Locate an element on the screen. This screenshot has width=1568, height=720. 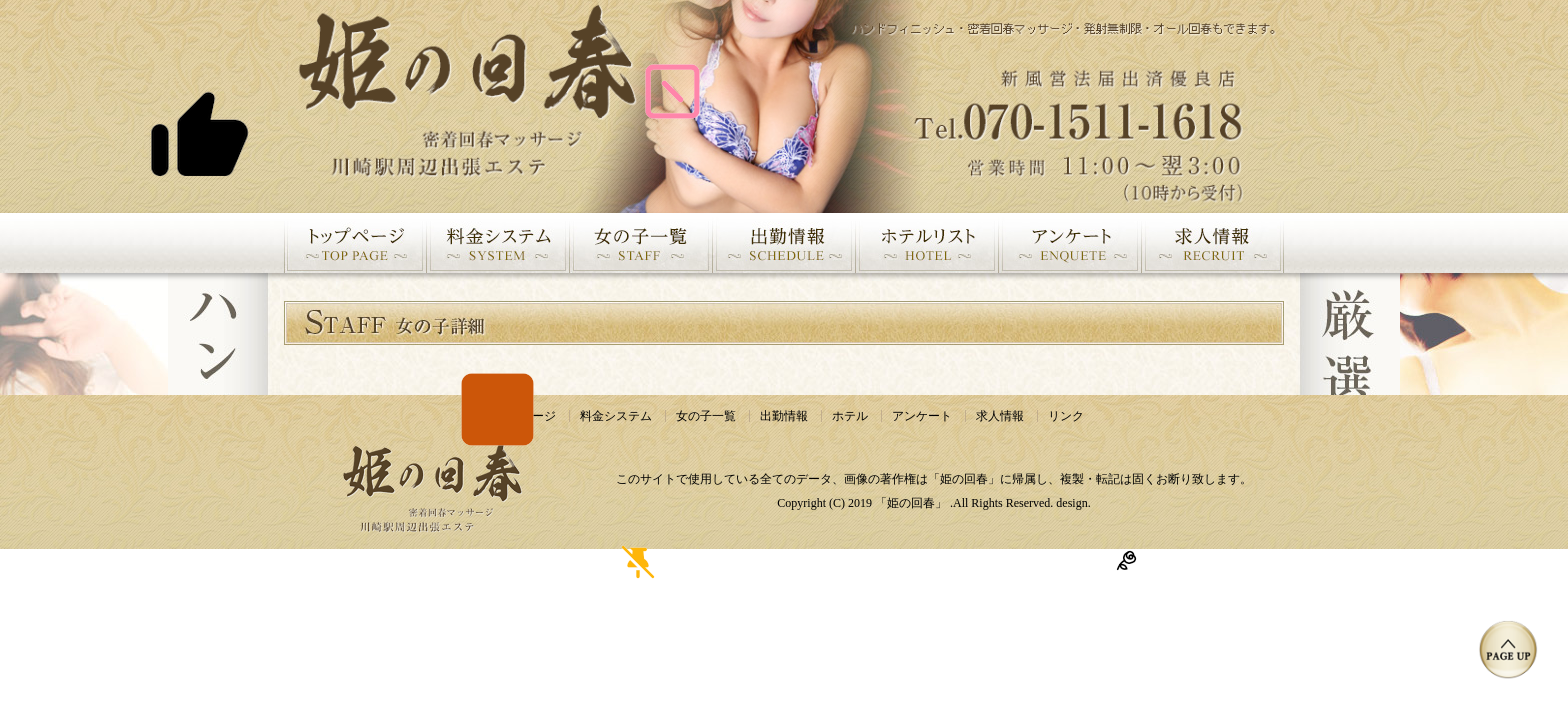
indicates a blocked or forbidden action is located at coordinates (672, 91).